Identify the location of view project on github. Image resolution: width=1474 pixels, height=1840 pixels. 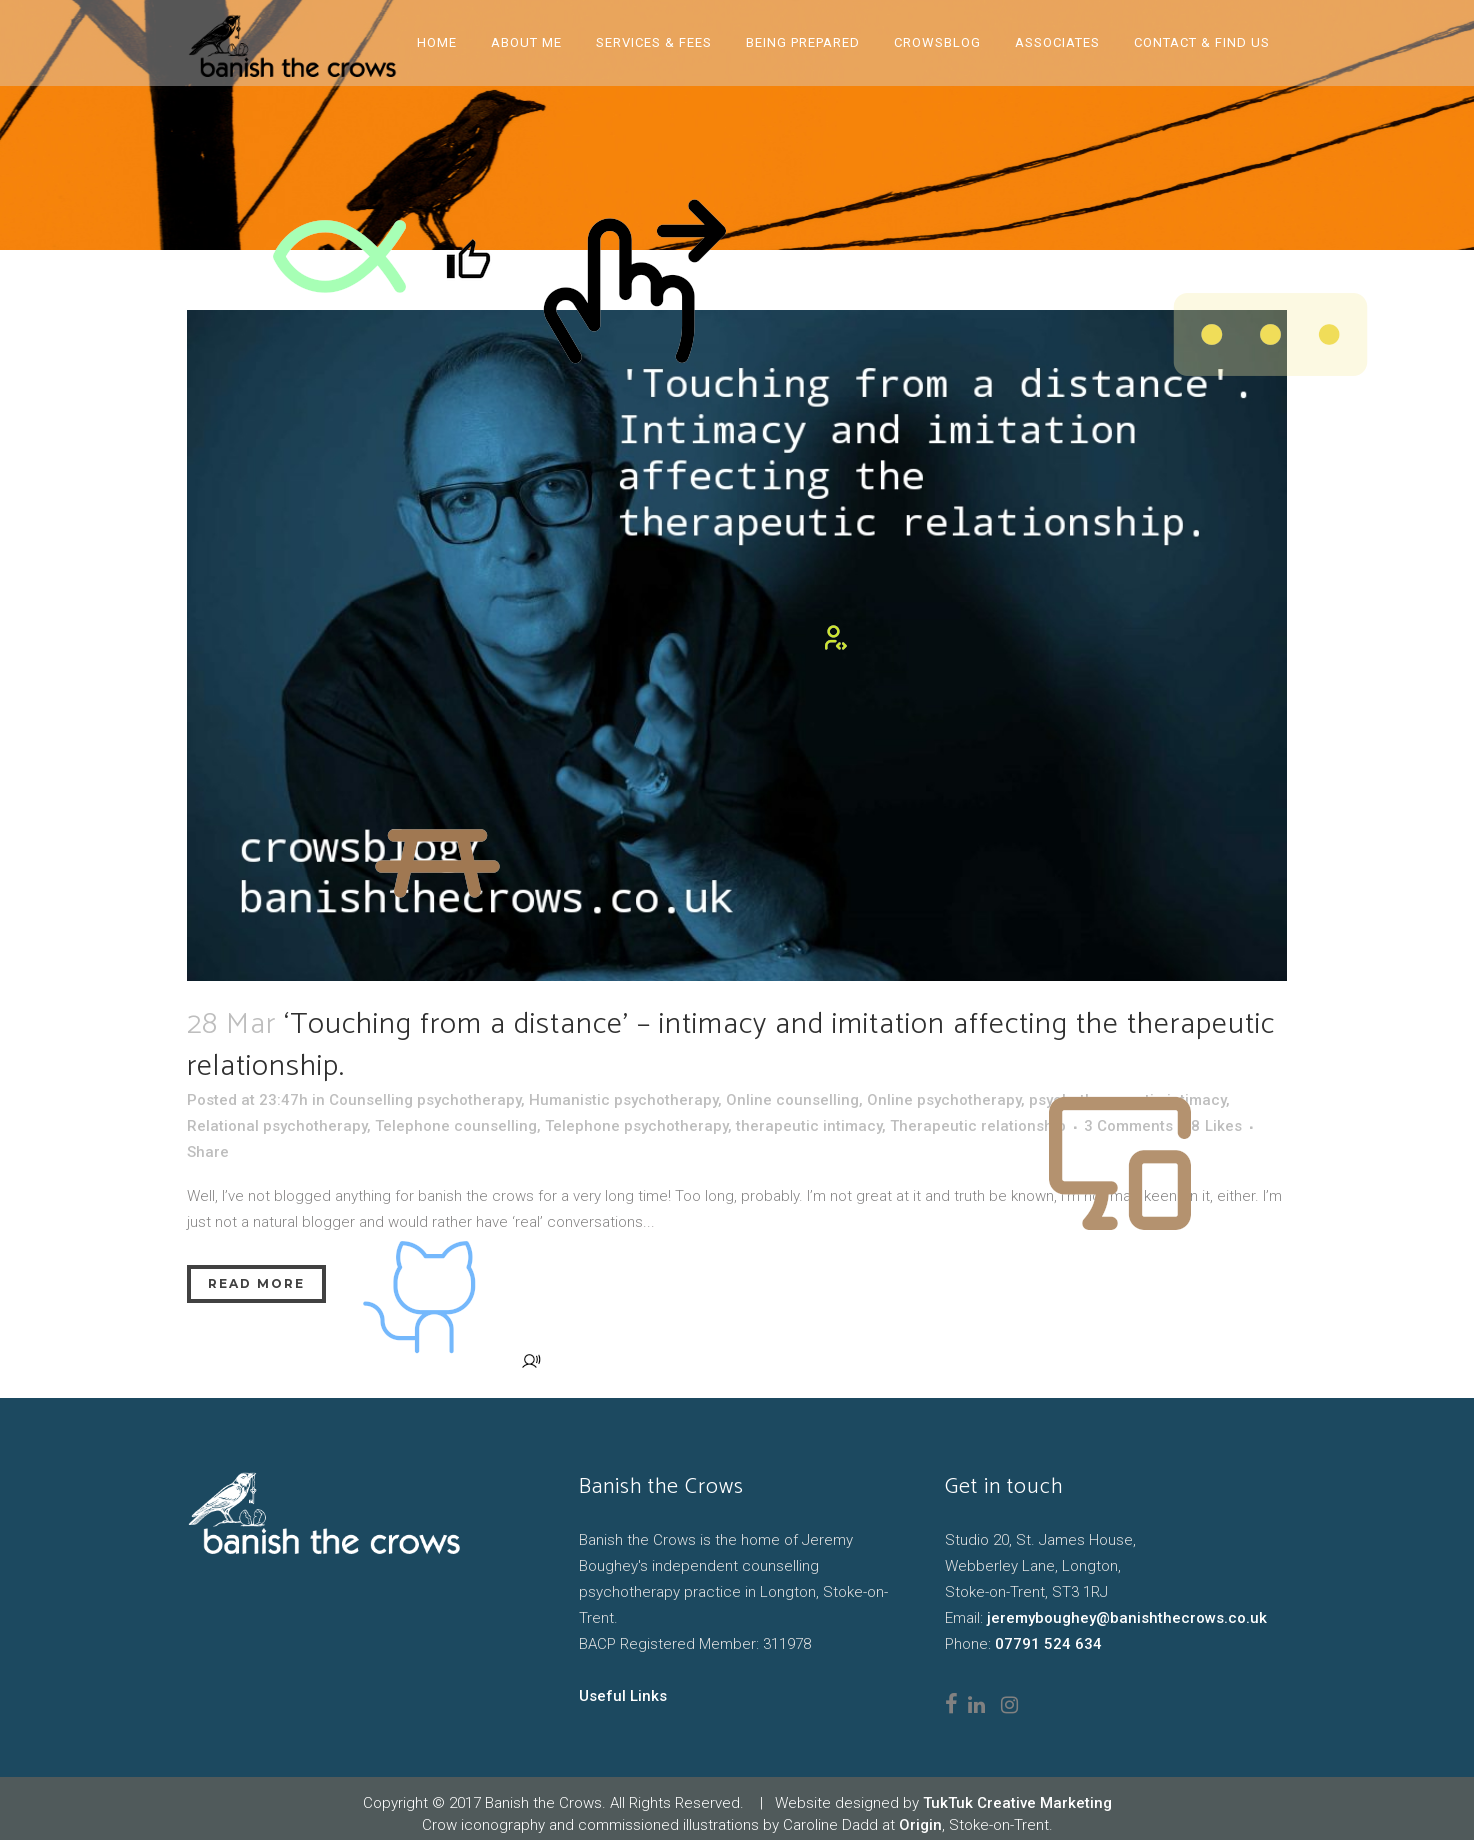
(430, 1295).